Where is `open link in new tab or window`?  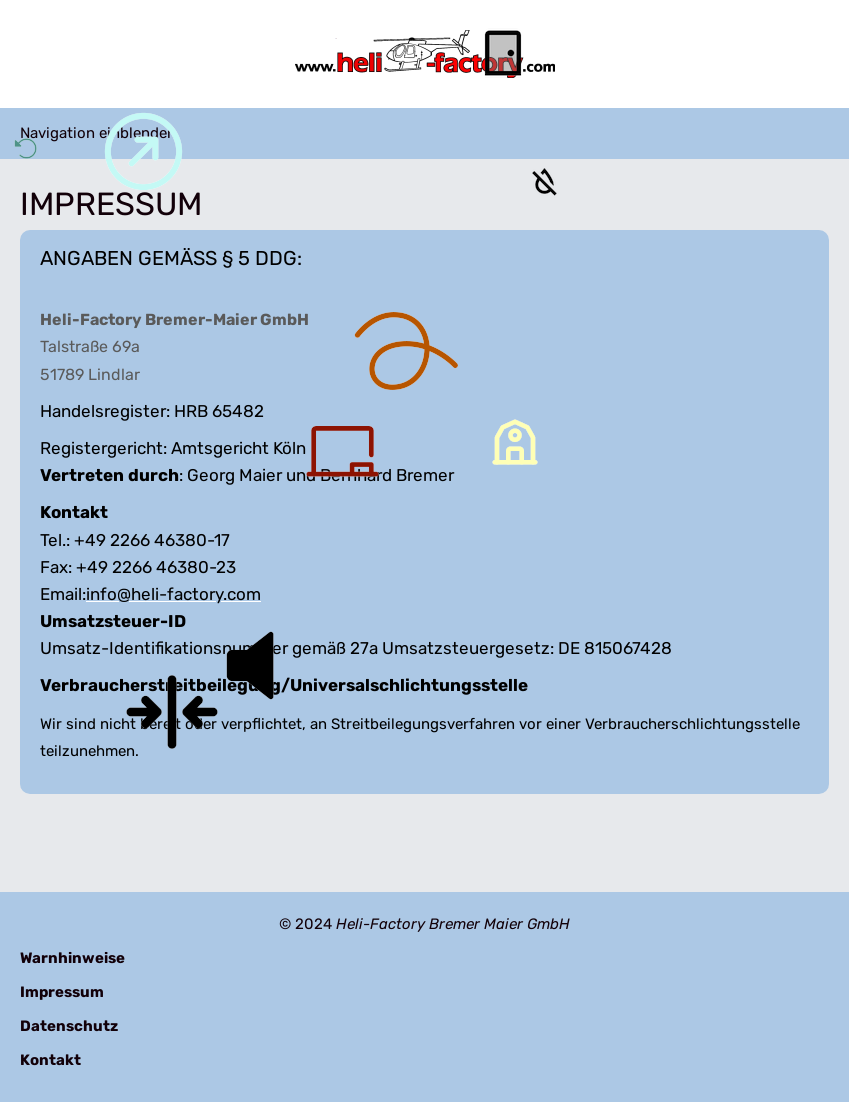
open link in new tab or window is located at coordinates (143, 151).